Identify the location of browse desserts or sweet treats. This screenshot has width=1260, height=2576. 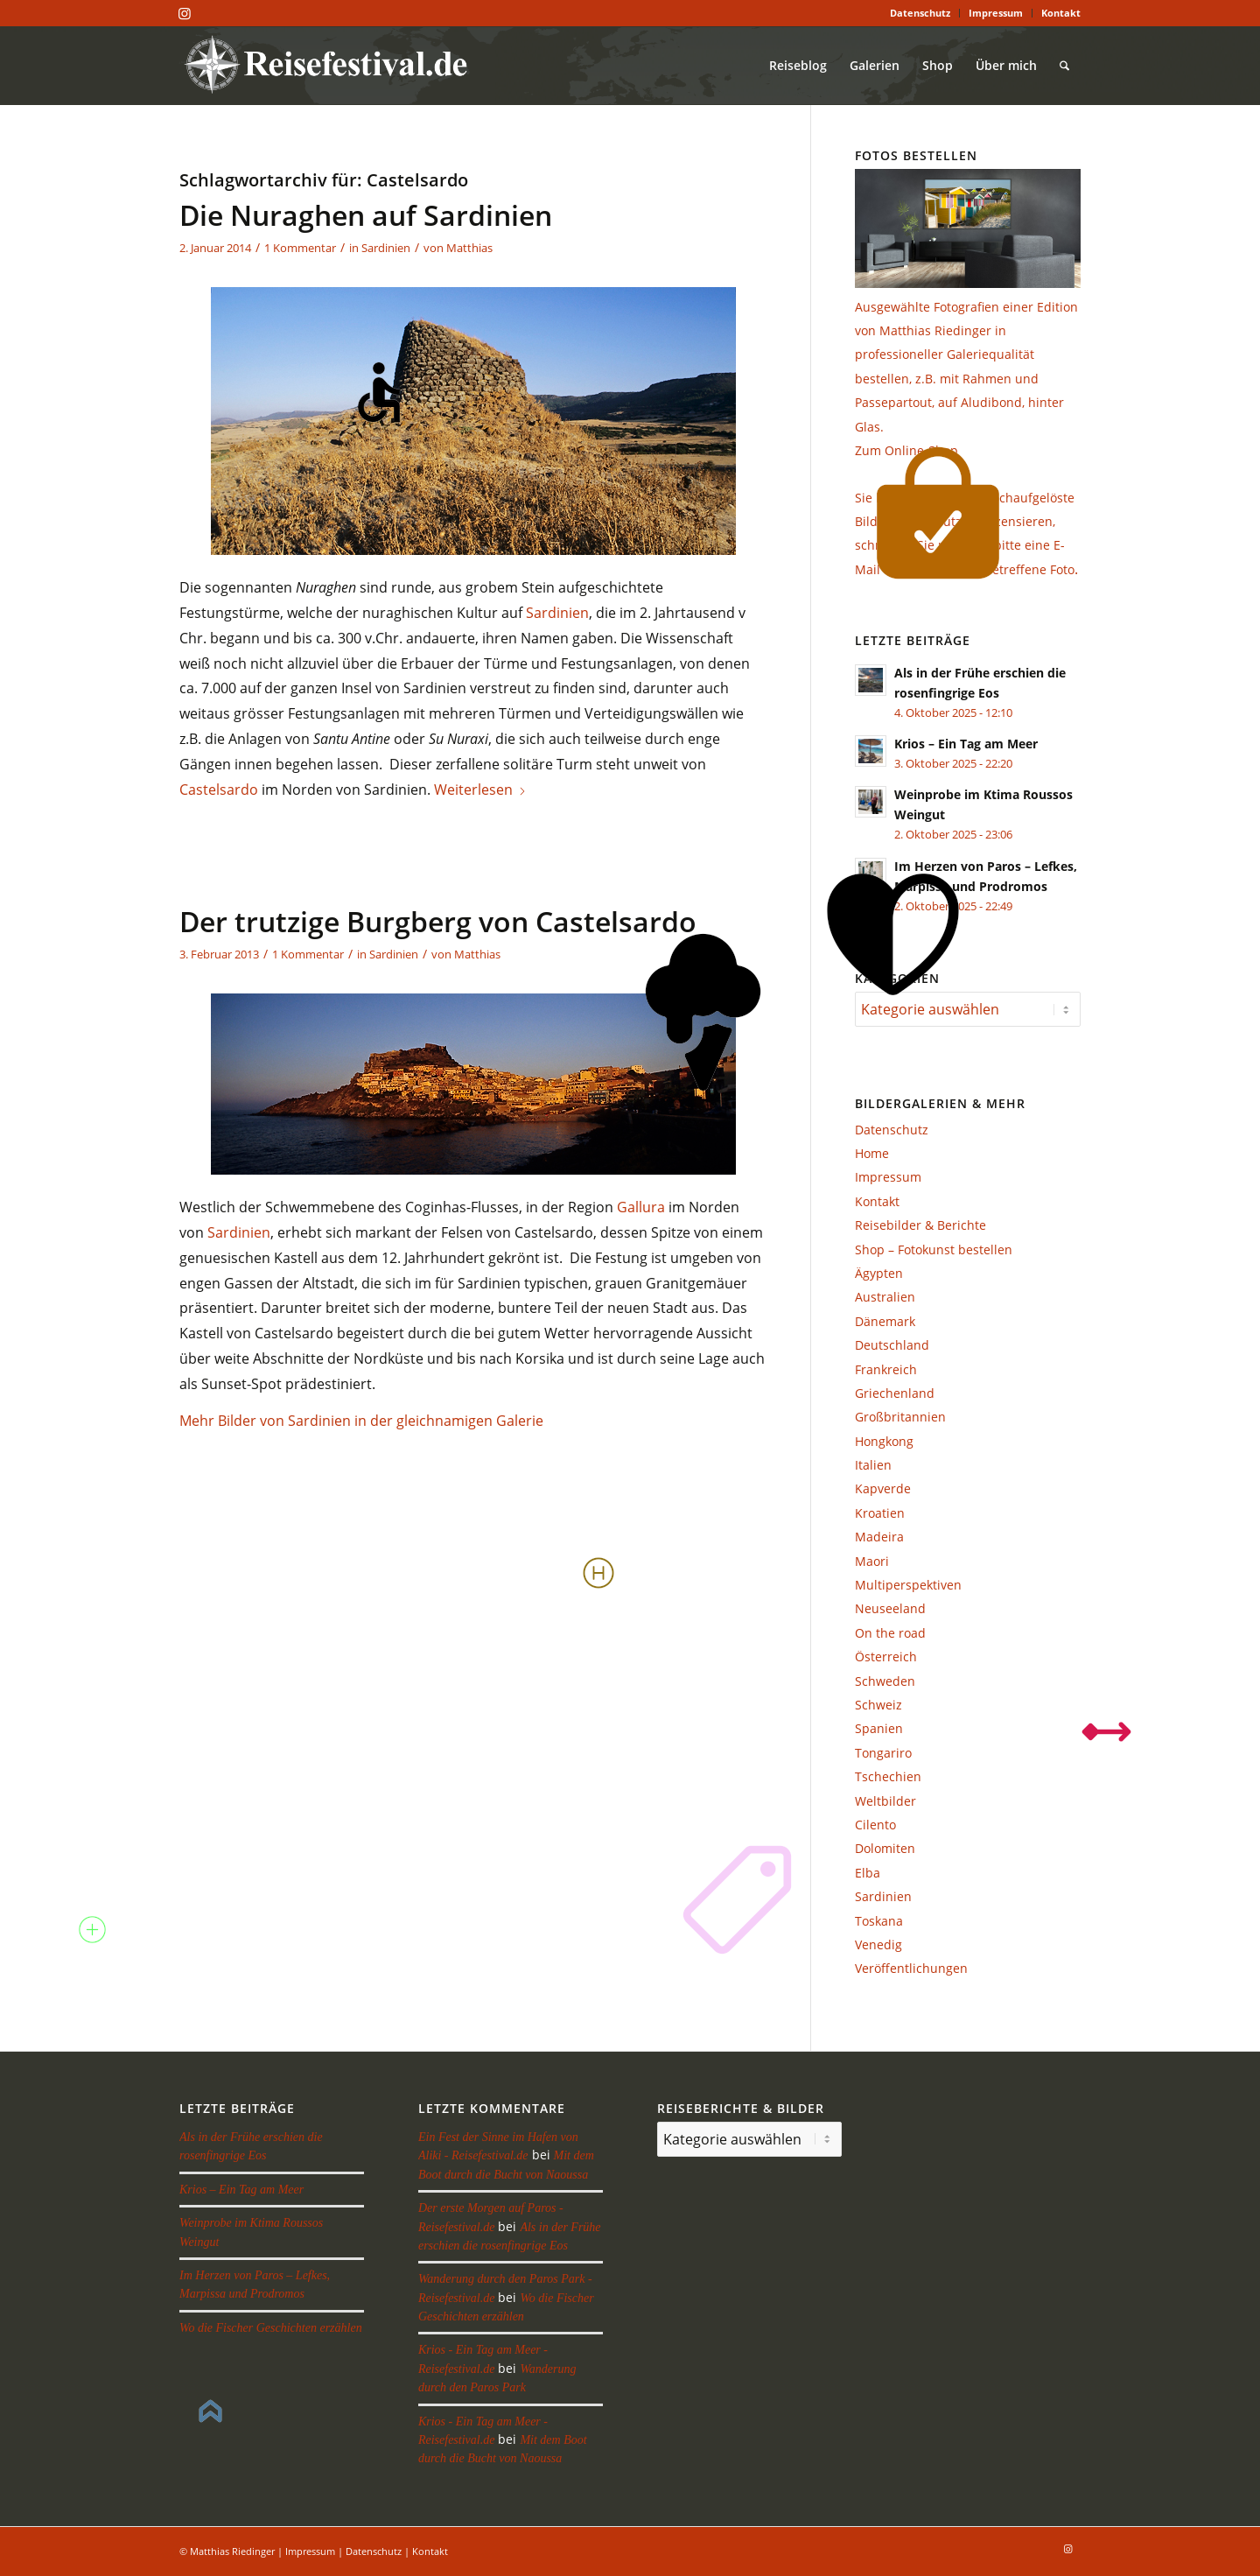
(703, 1012).